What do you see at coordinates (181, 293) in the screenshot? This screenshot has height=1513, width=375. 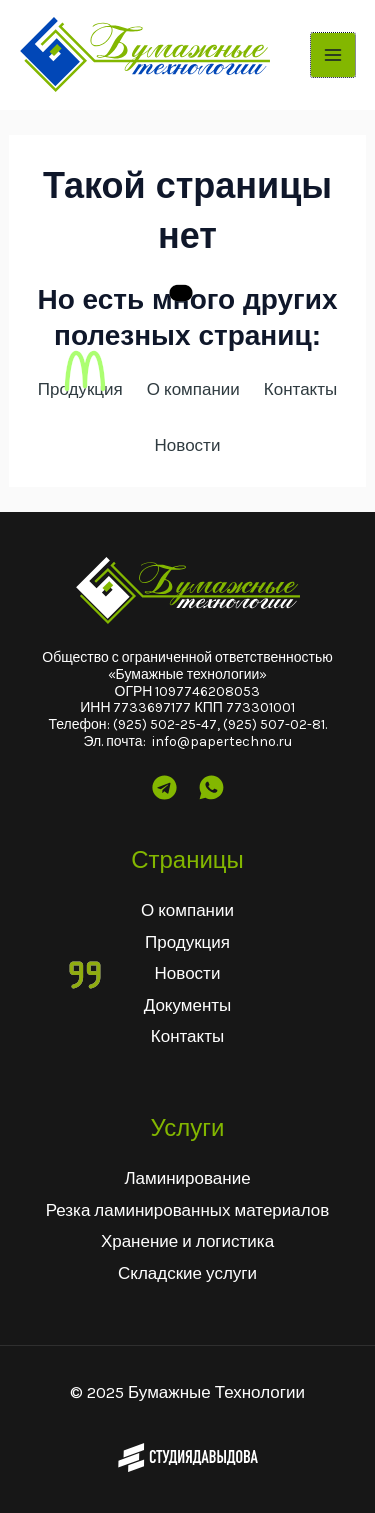 I see `access medication or pharmacy features` at bounding box center [181, 293].